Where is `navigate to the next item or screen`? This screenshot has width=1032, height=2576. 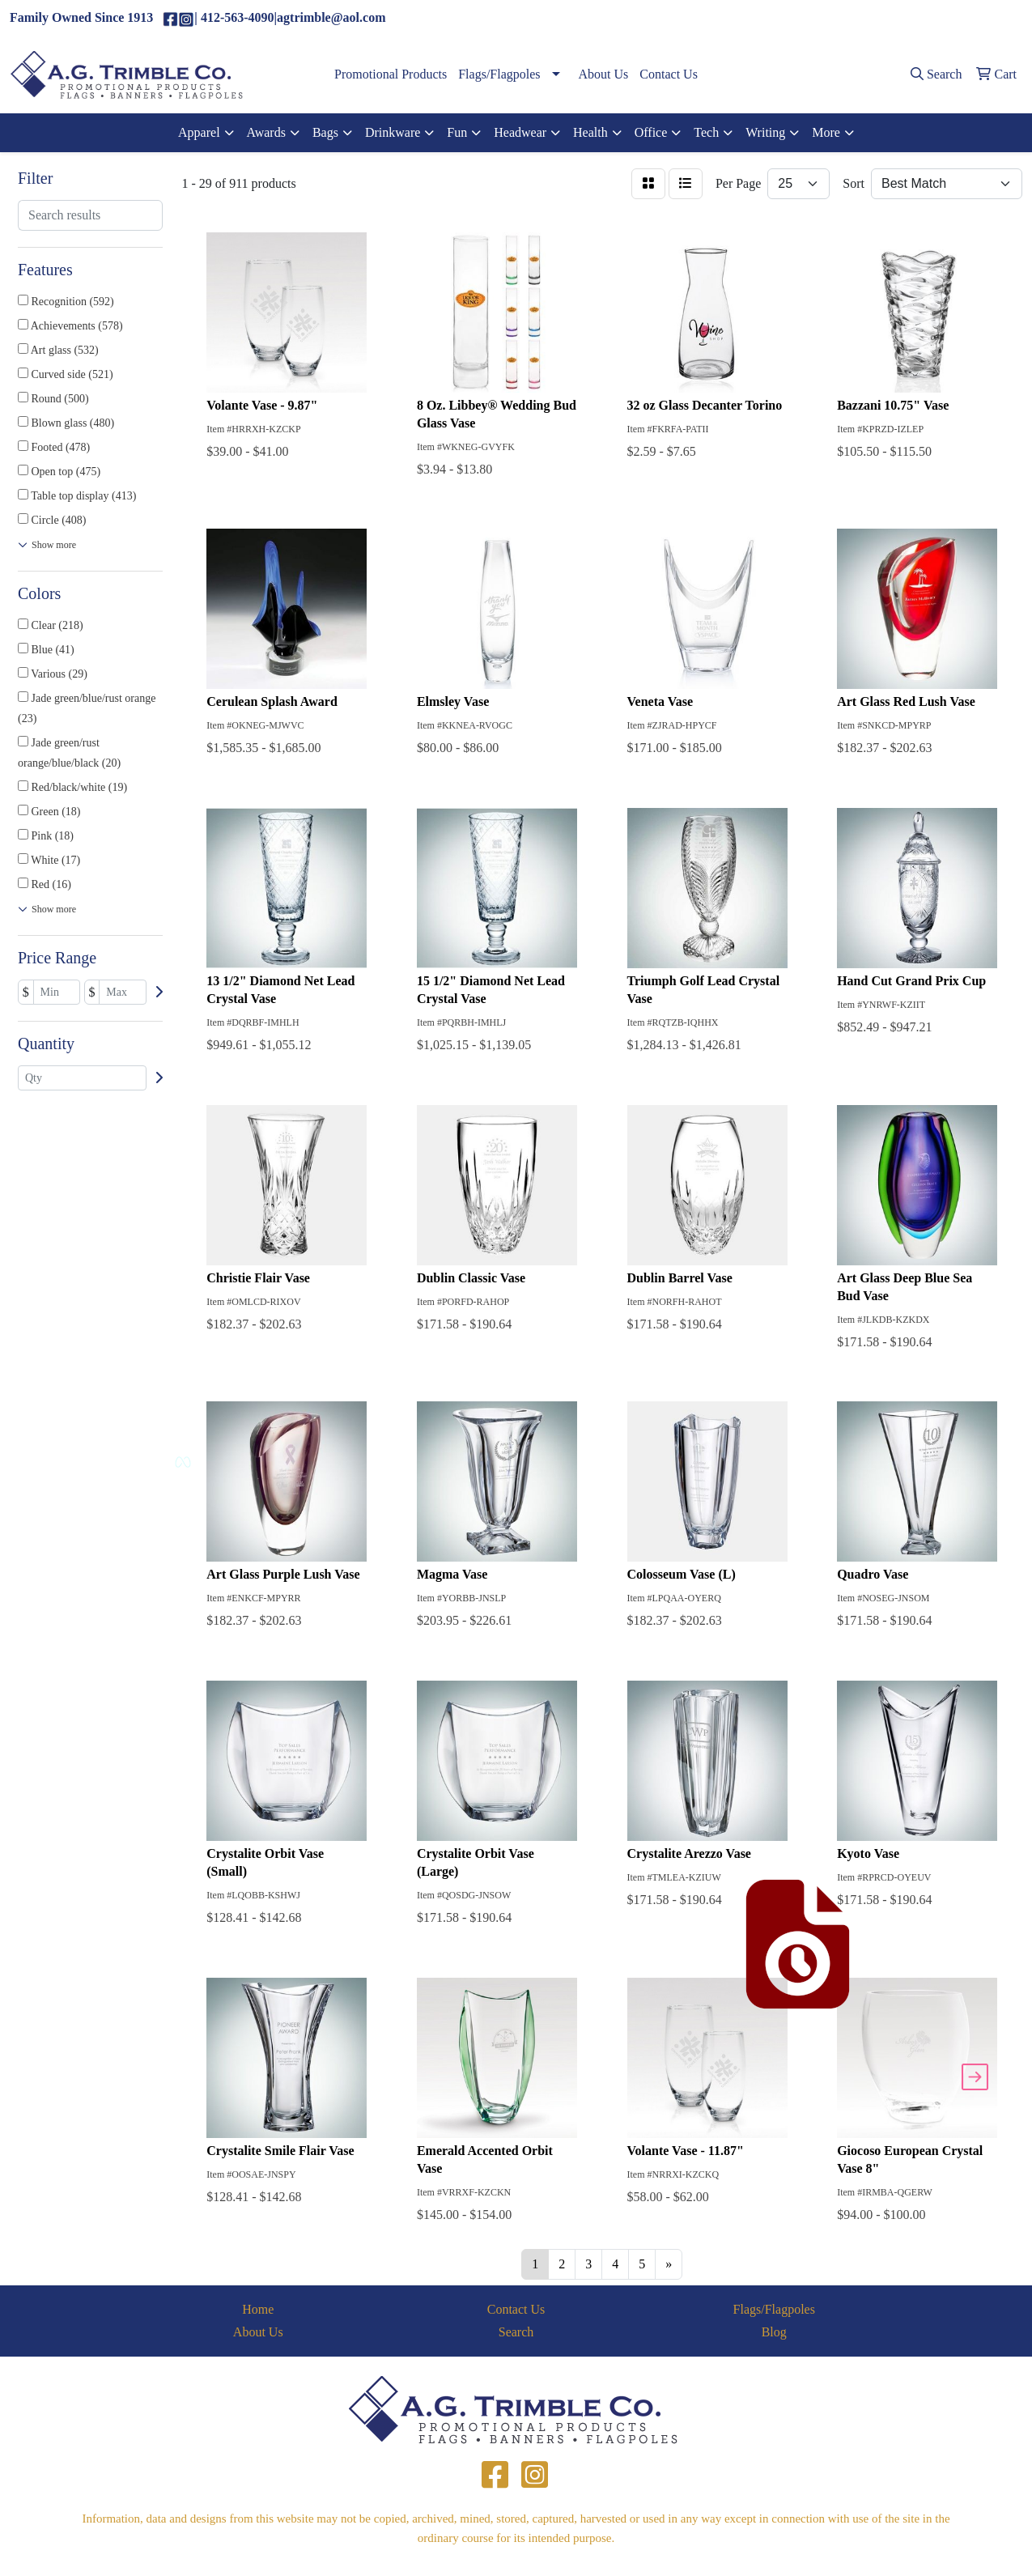
navigate to the next item or screen is located at coordinates (975, 2077).